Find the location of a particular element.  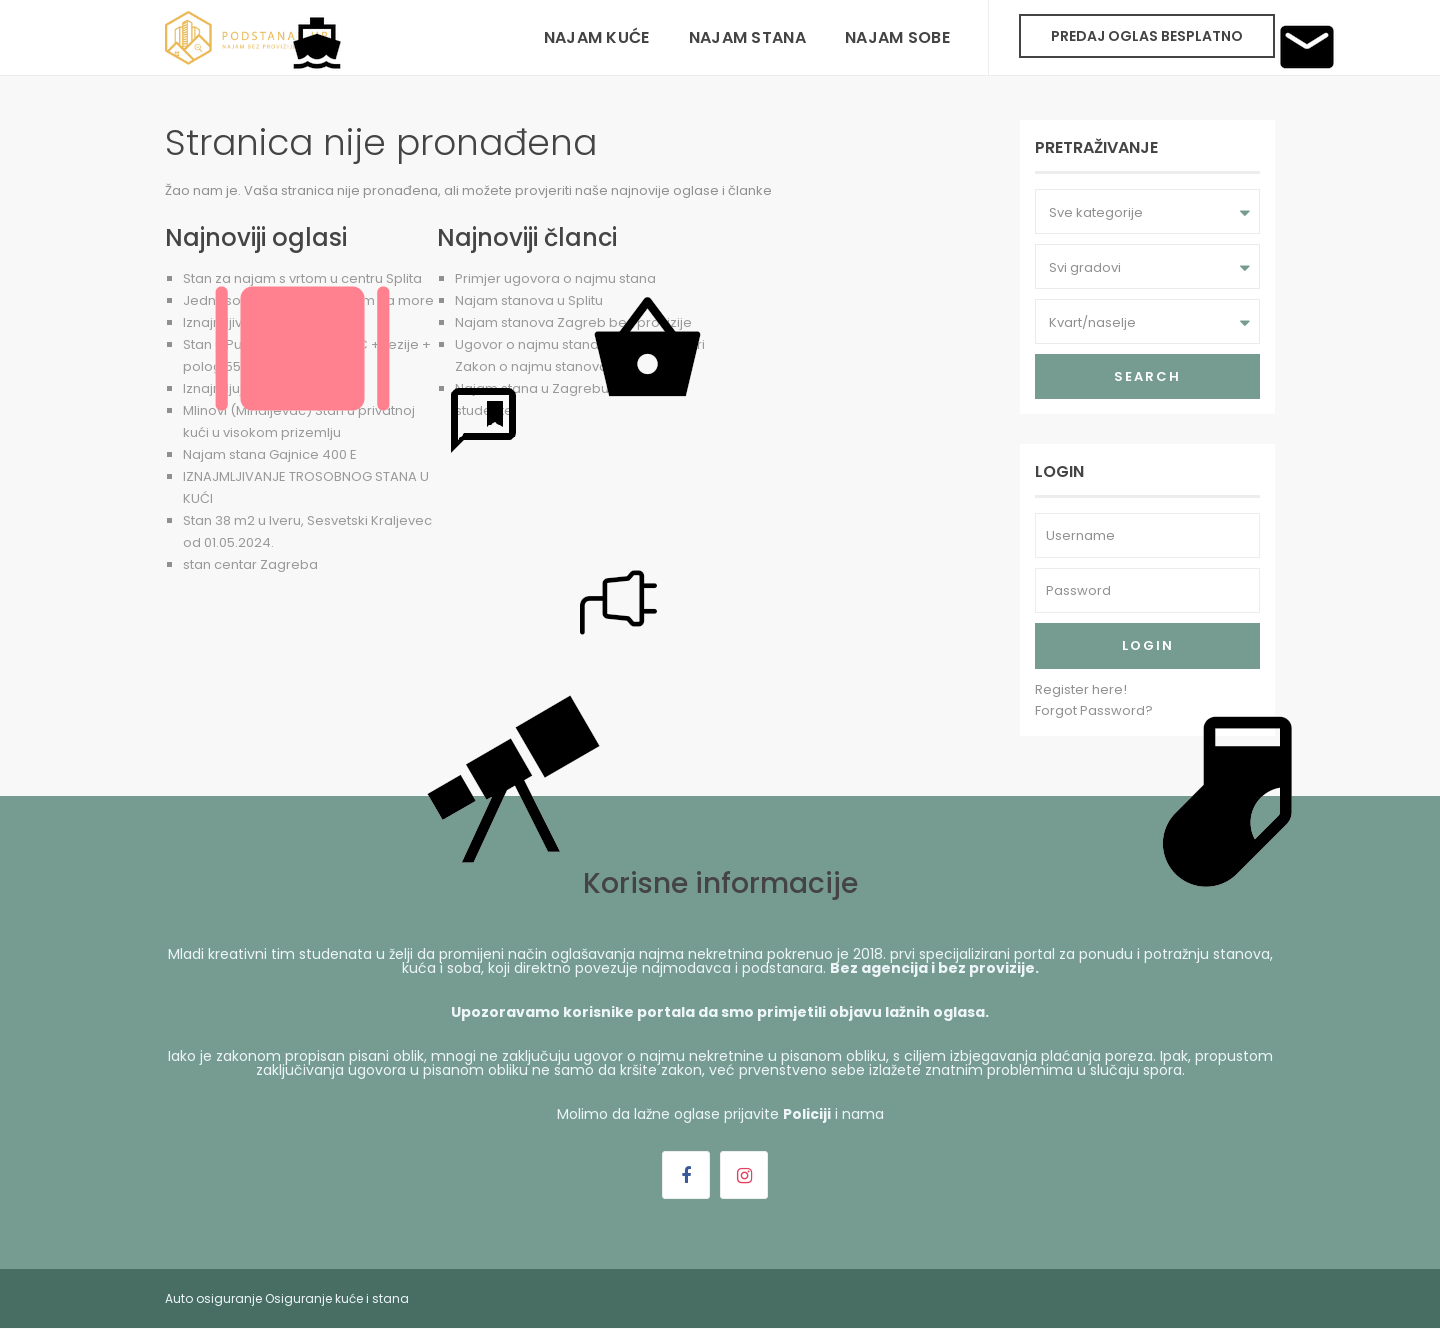

access saved comments or messages is located at coordinates (483, 420).